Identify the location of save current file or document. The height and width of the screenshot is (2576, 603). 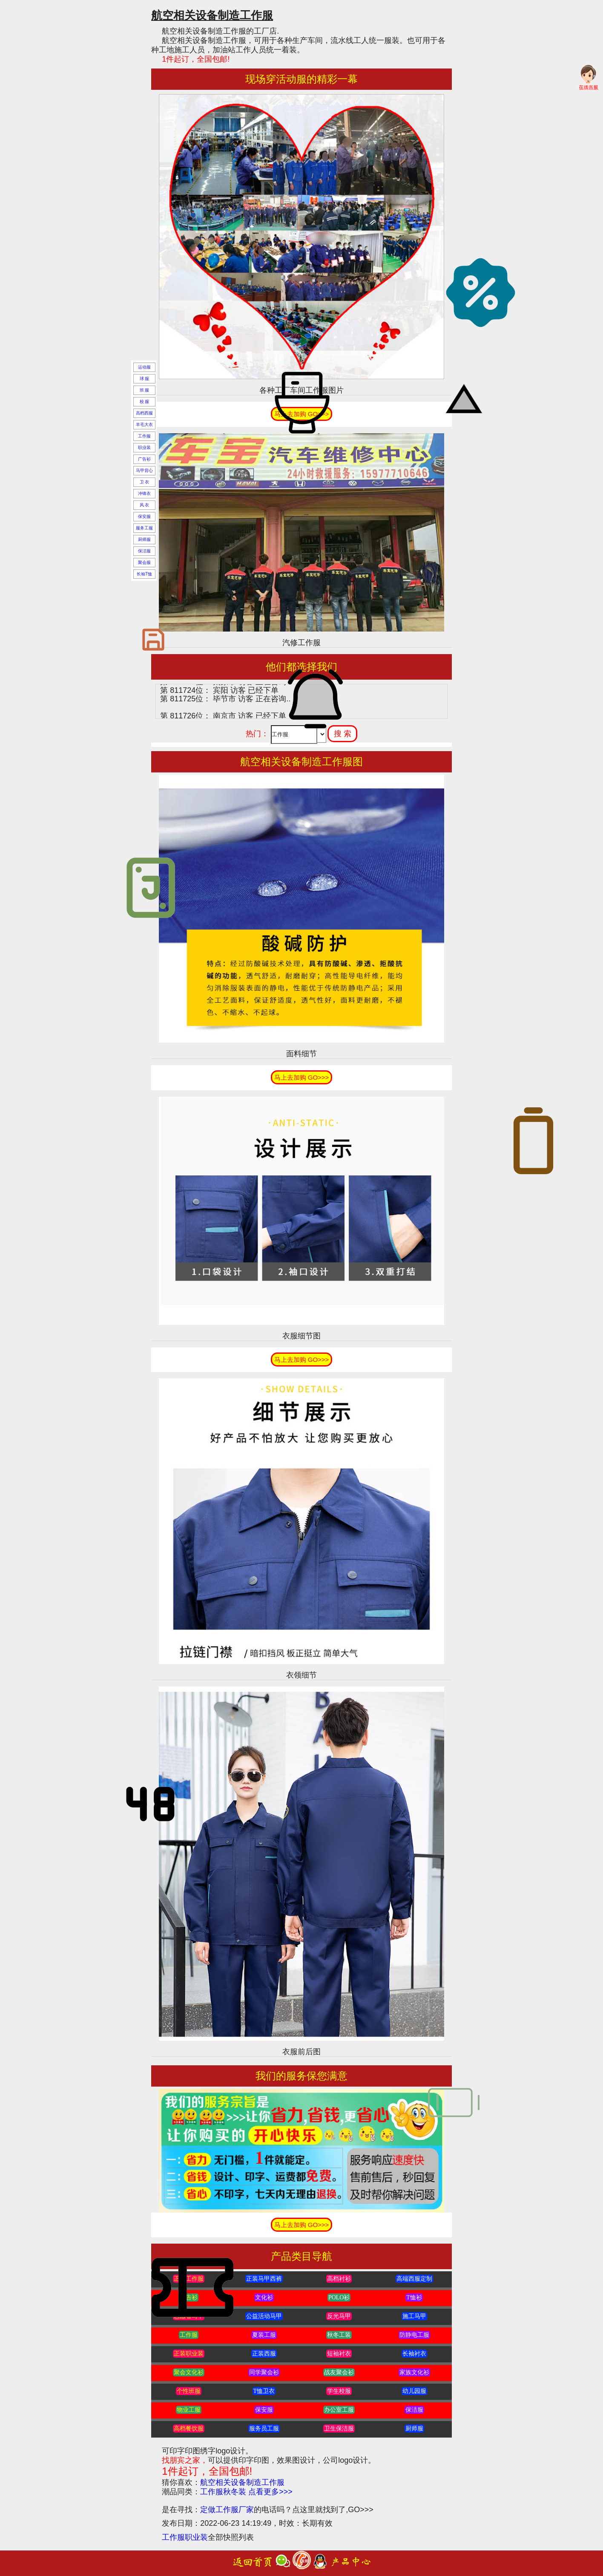
(153, 640).